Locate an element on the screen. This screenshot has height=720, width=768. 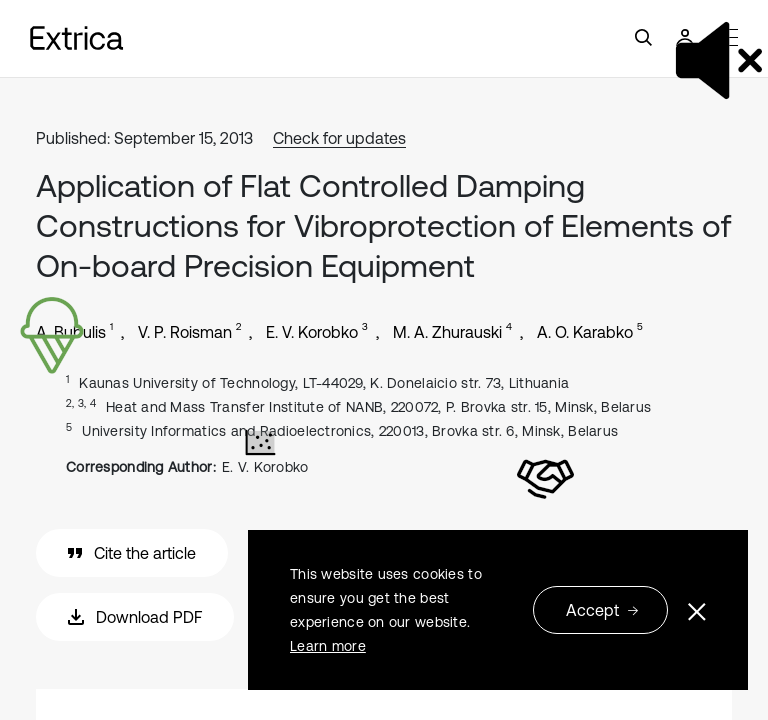
indicates a partnership or collaboration feature is located at coordinates (545, 477).